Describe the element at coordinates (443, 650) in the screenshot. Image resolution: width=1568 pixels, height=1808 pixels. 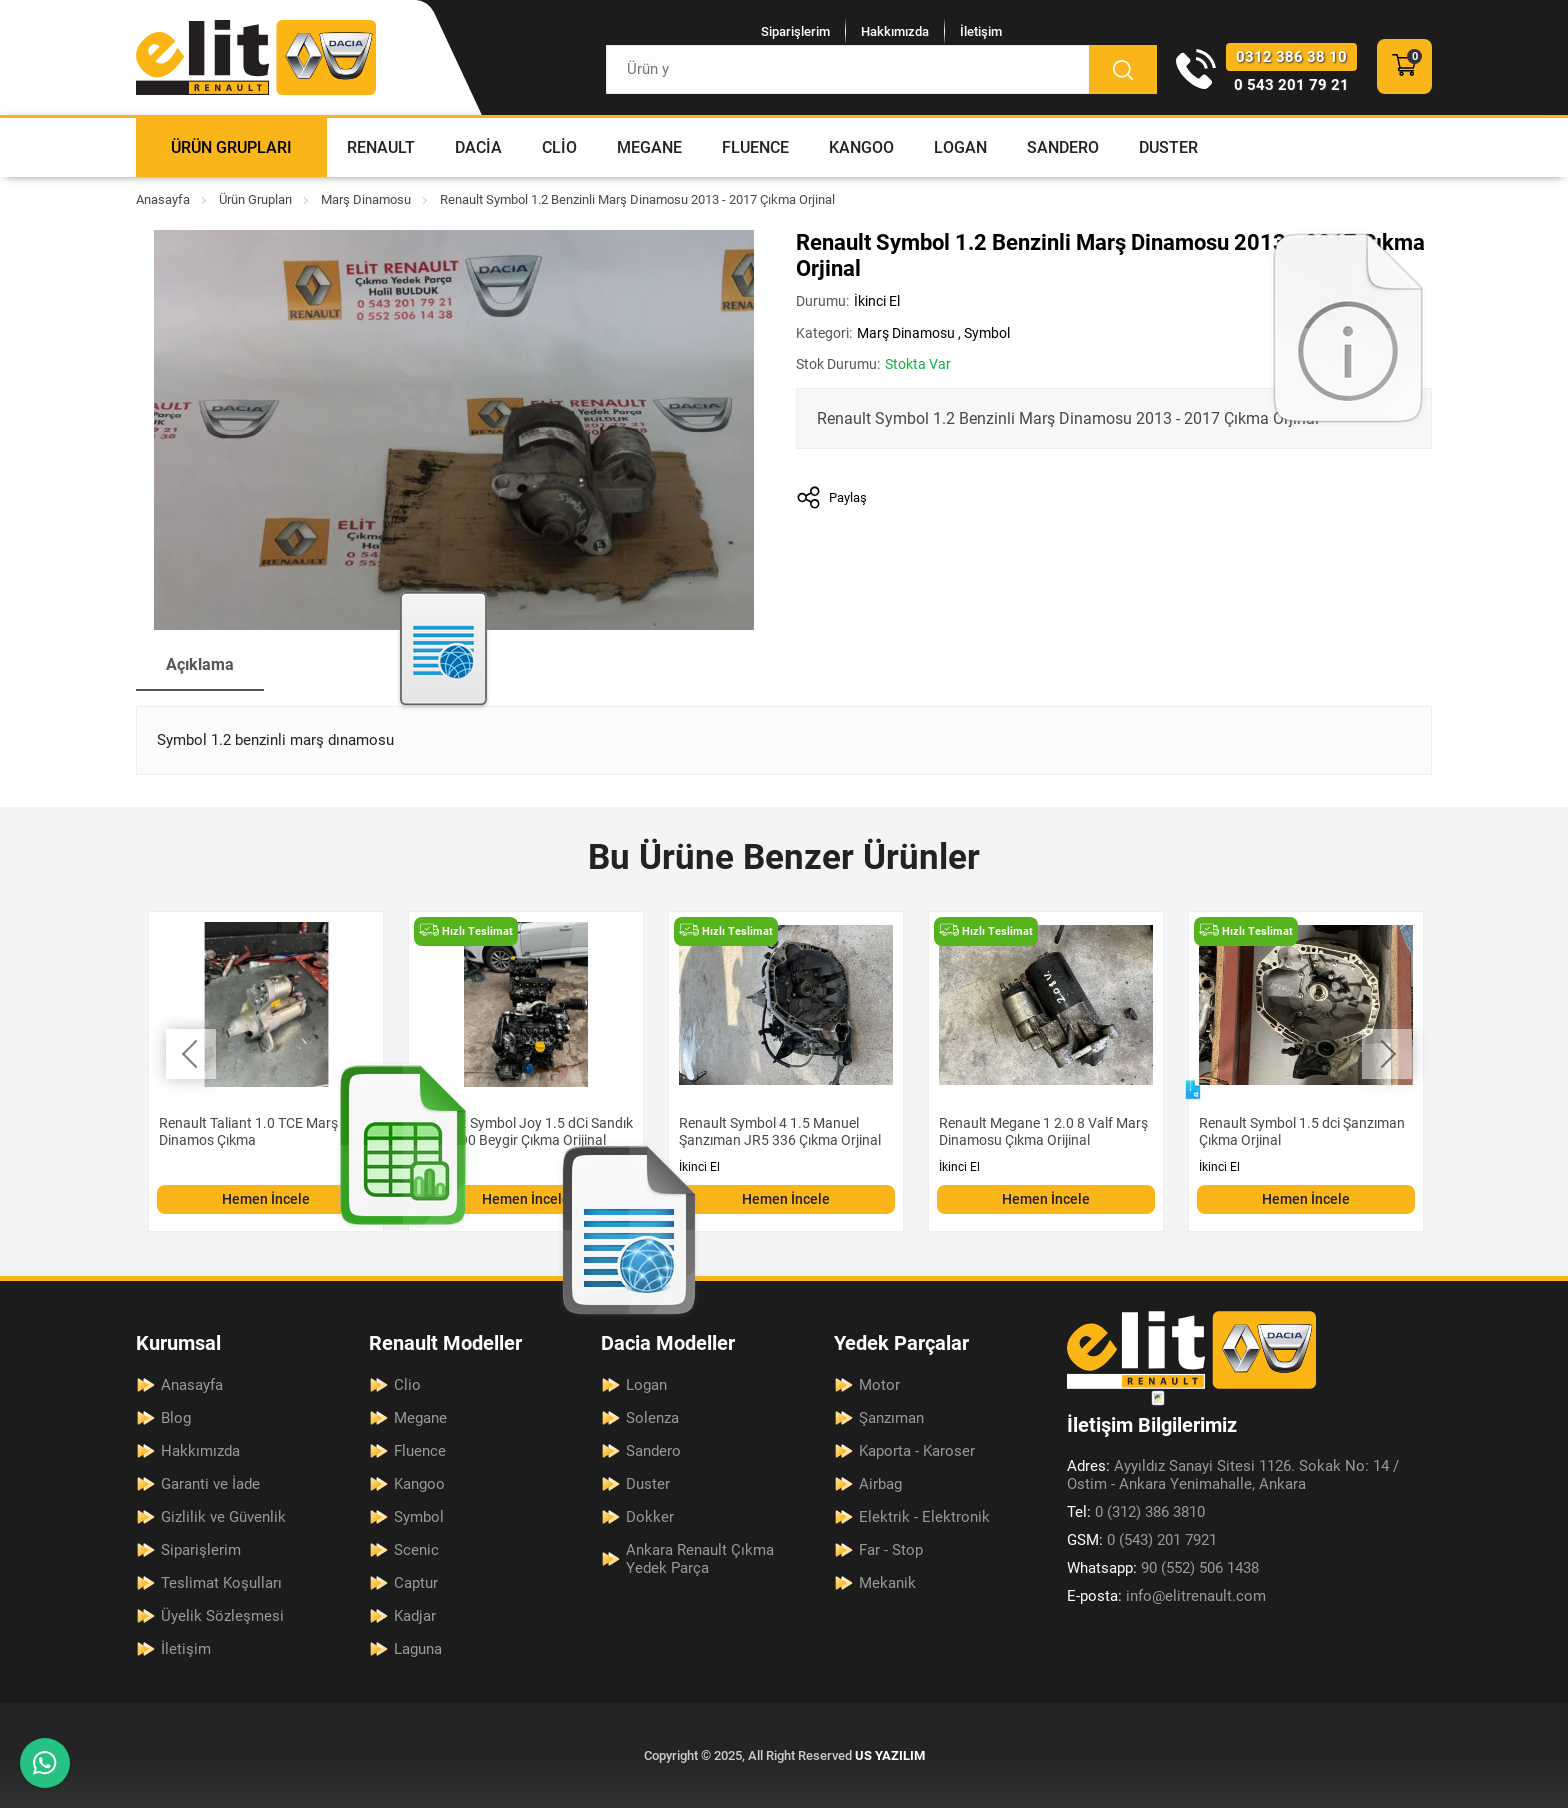
I see `a web template or HTML document file` at that location.